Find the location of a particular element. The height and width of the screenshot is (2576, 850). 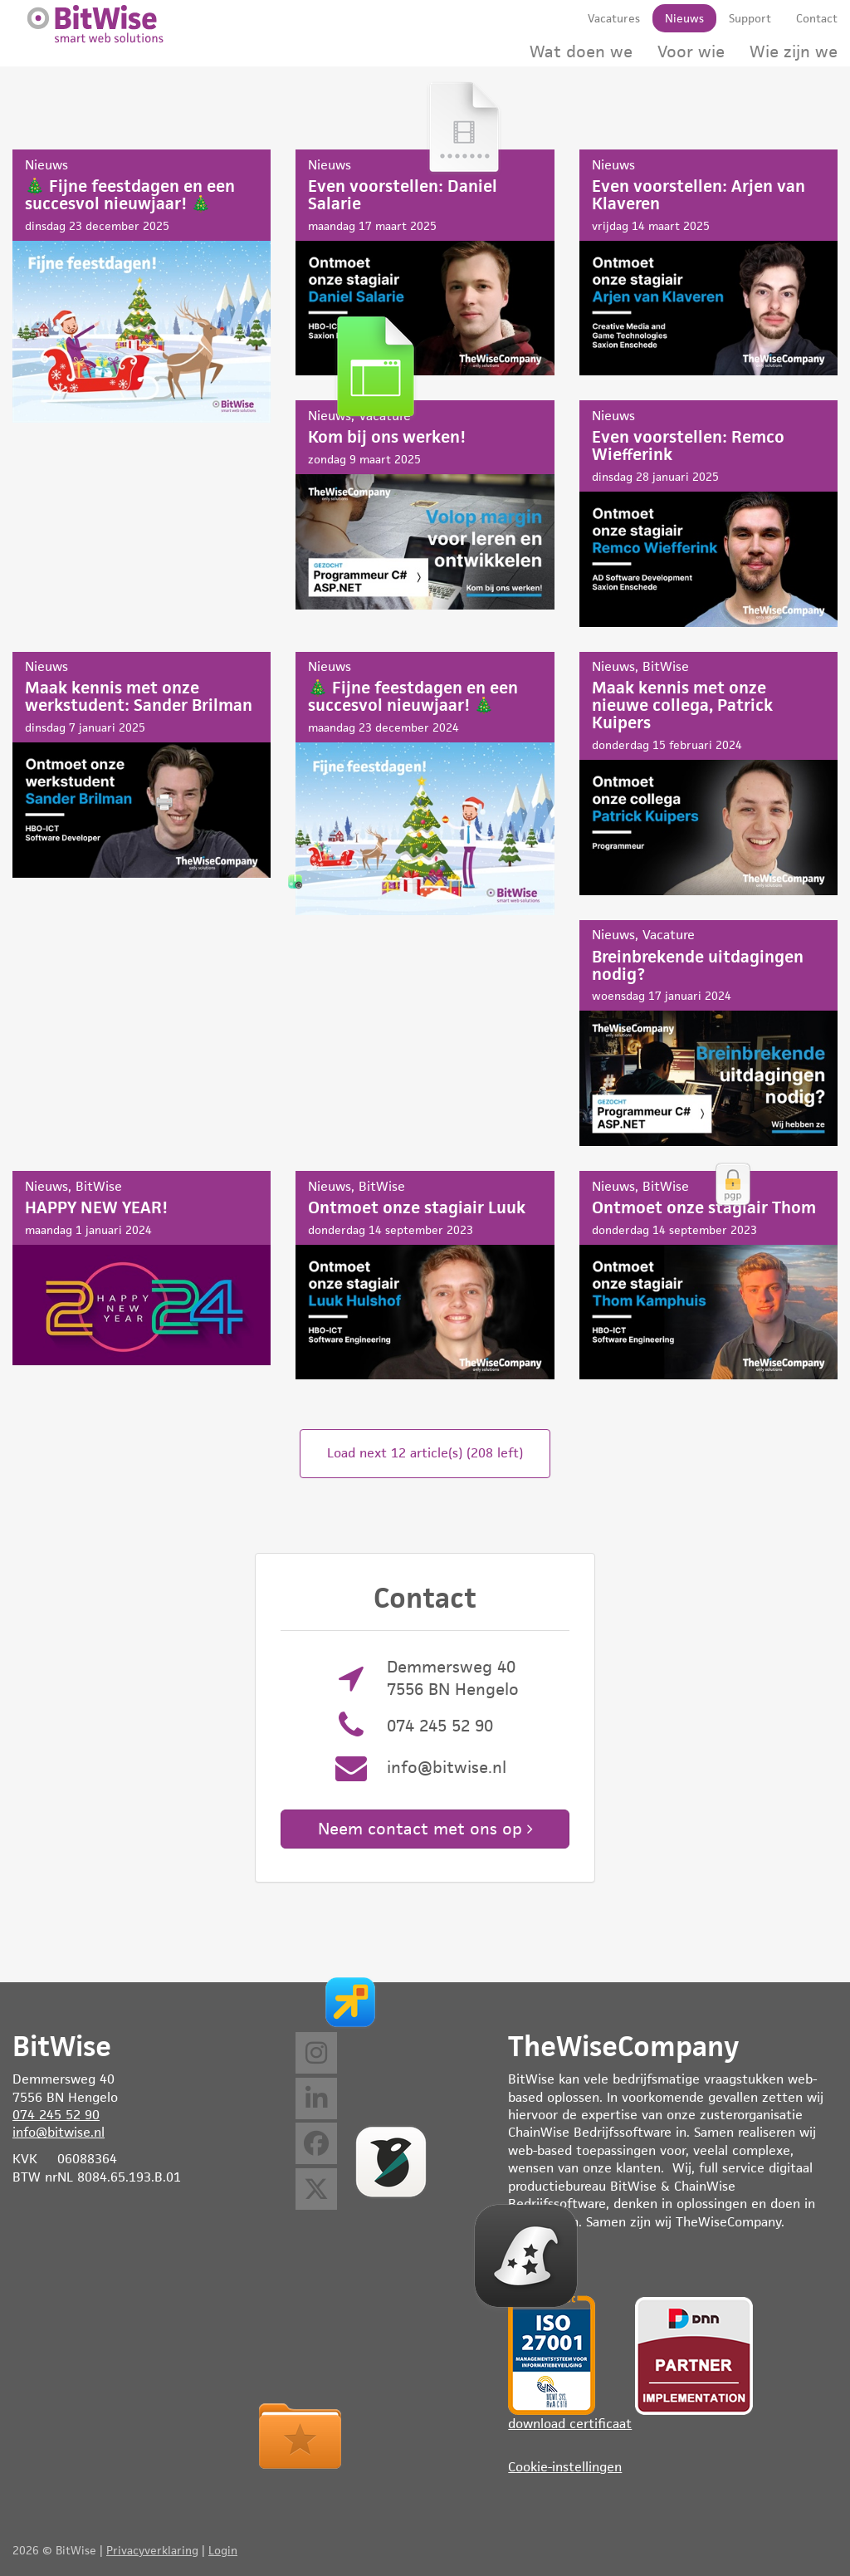

a subtitle file (.srt) for video content is located at coordinates (464, 129).